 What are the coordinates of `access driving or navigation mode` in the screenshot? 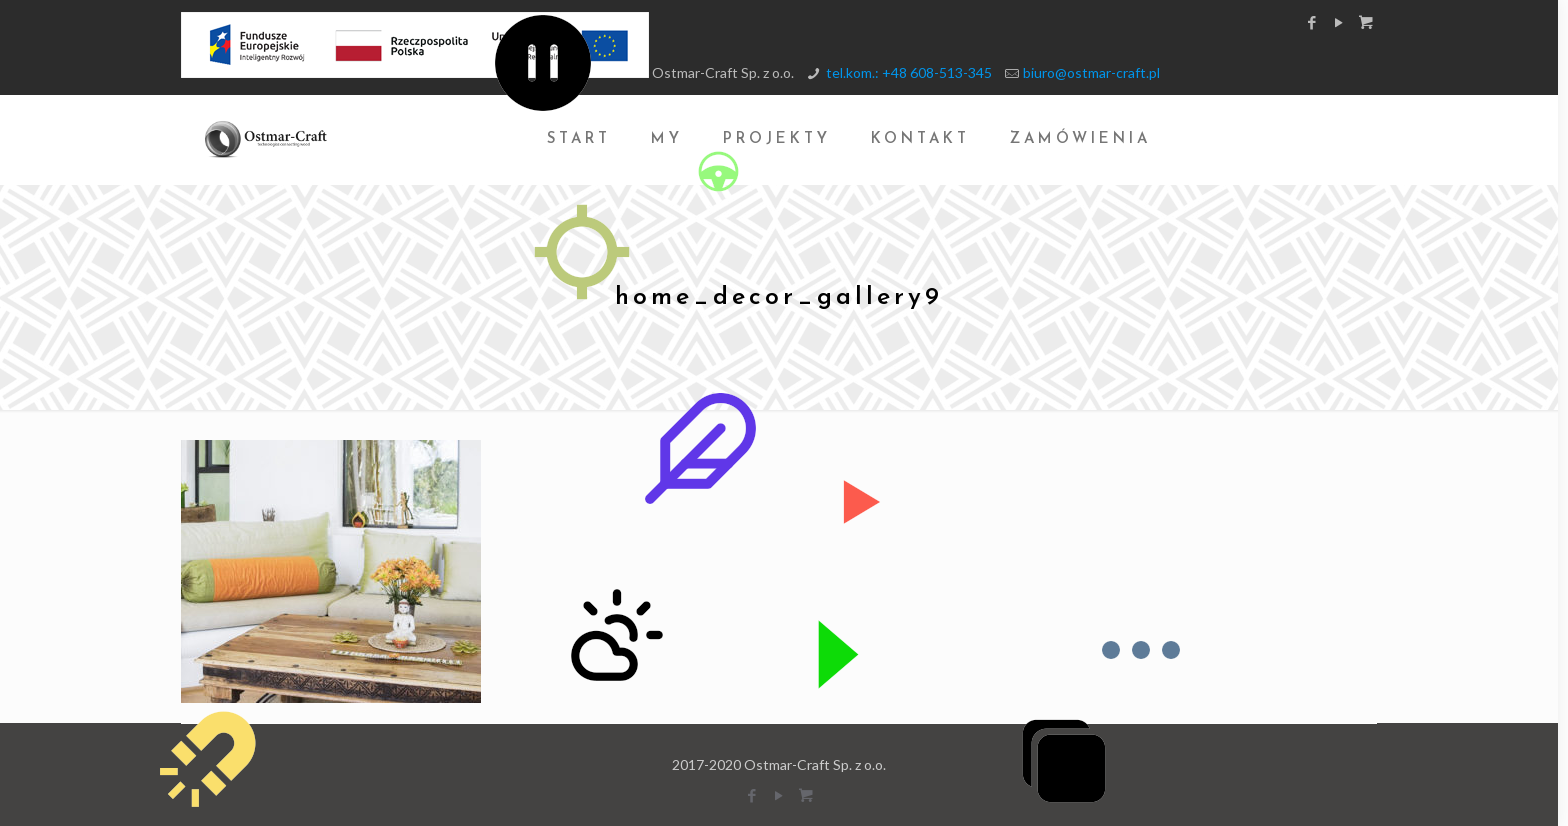 It's located at (718, 171).